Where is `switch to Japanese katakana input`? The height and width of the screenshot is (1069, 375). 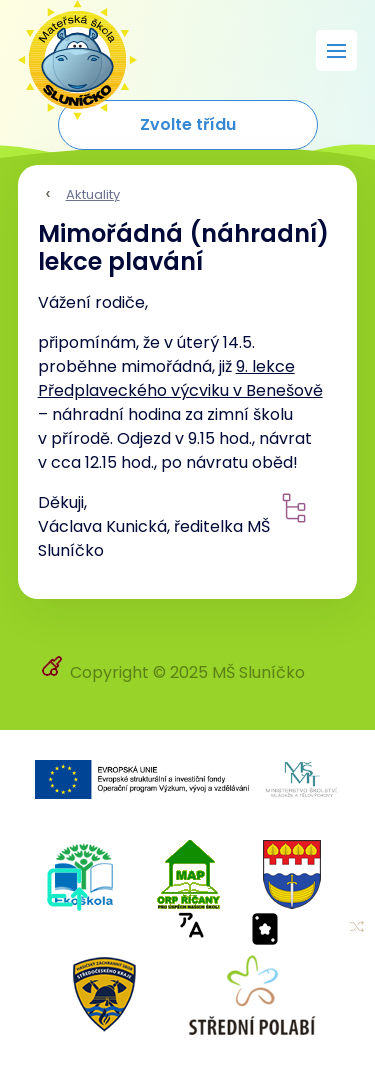 switch to Japanese katakana input is located at coordinates (190, 924).